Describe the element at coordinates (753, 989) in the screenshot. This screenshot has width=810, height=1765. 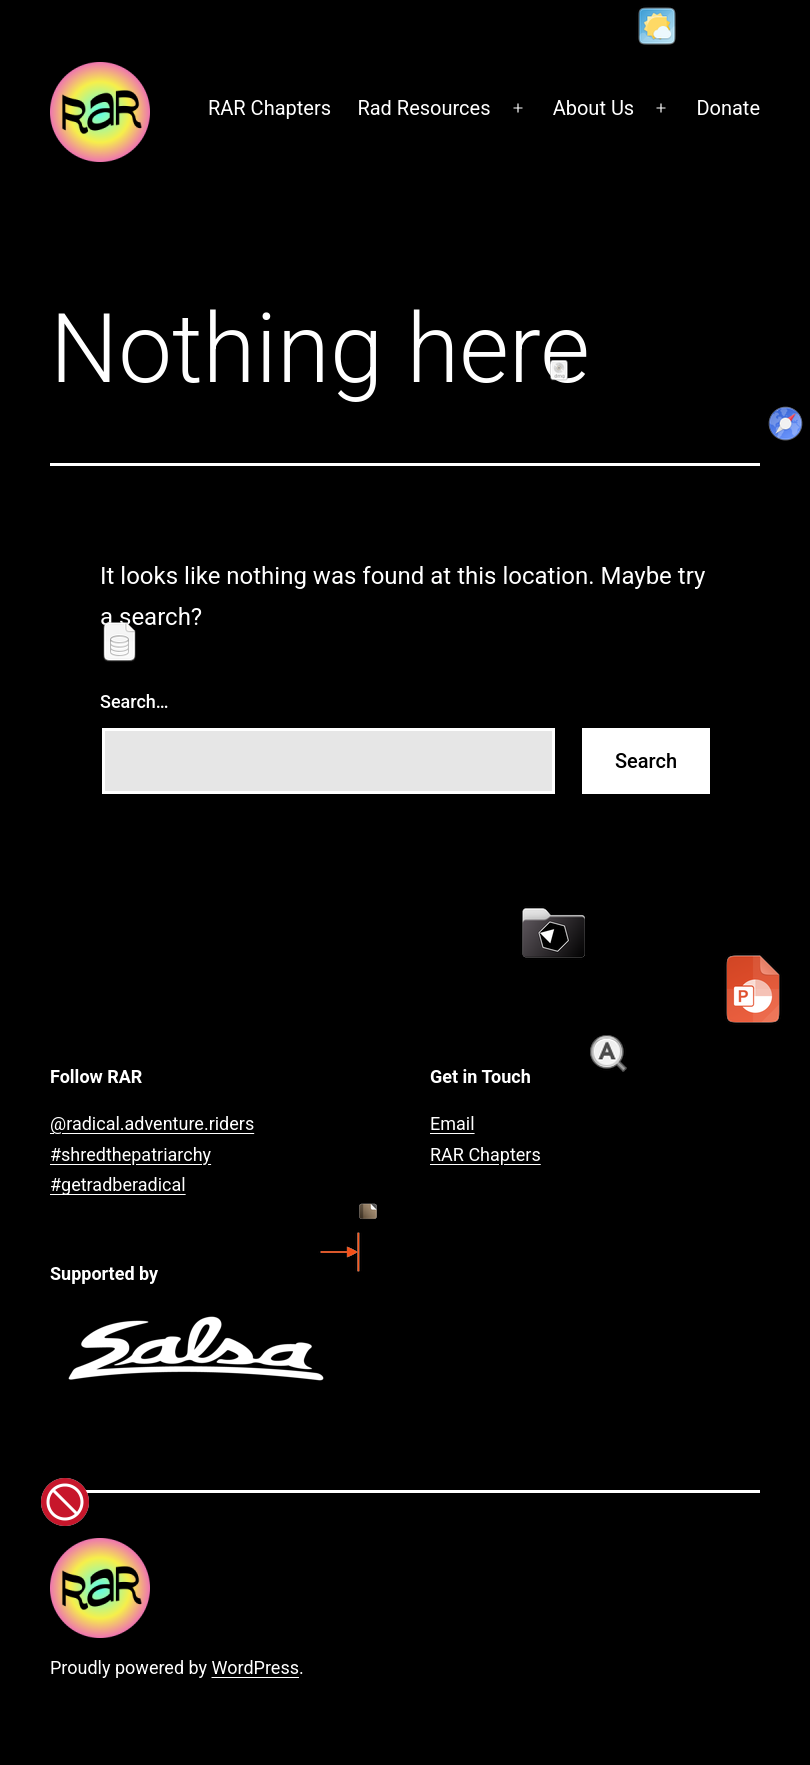
I see `open a PowerPoint presentation file` at that location.